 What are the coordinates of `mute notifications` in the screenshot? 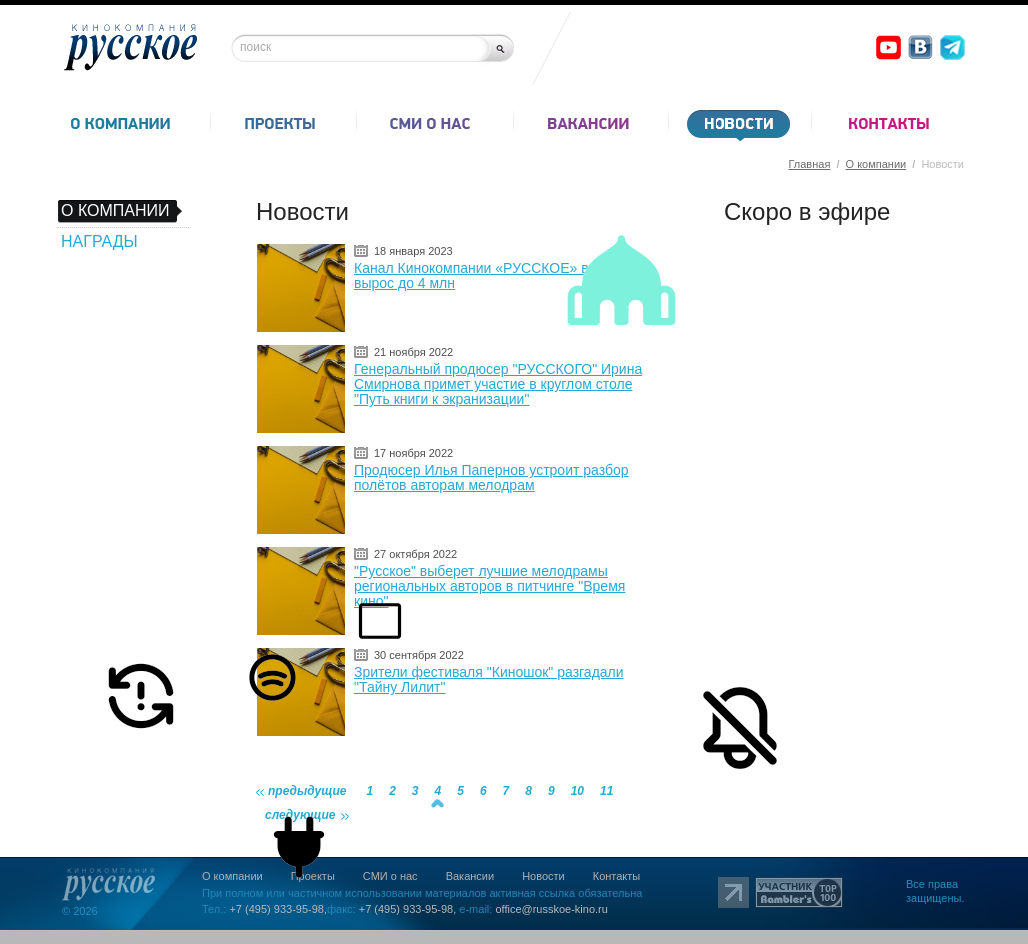 It's located at (740, 728).